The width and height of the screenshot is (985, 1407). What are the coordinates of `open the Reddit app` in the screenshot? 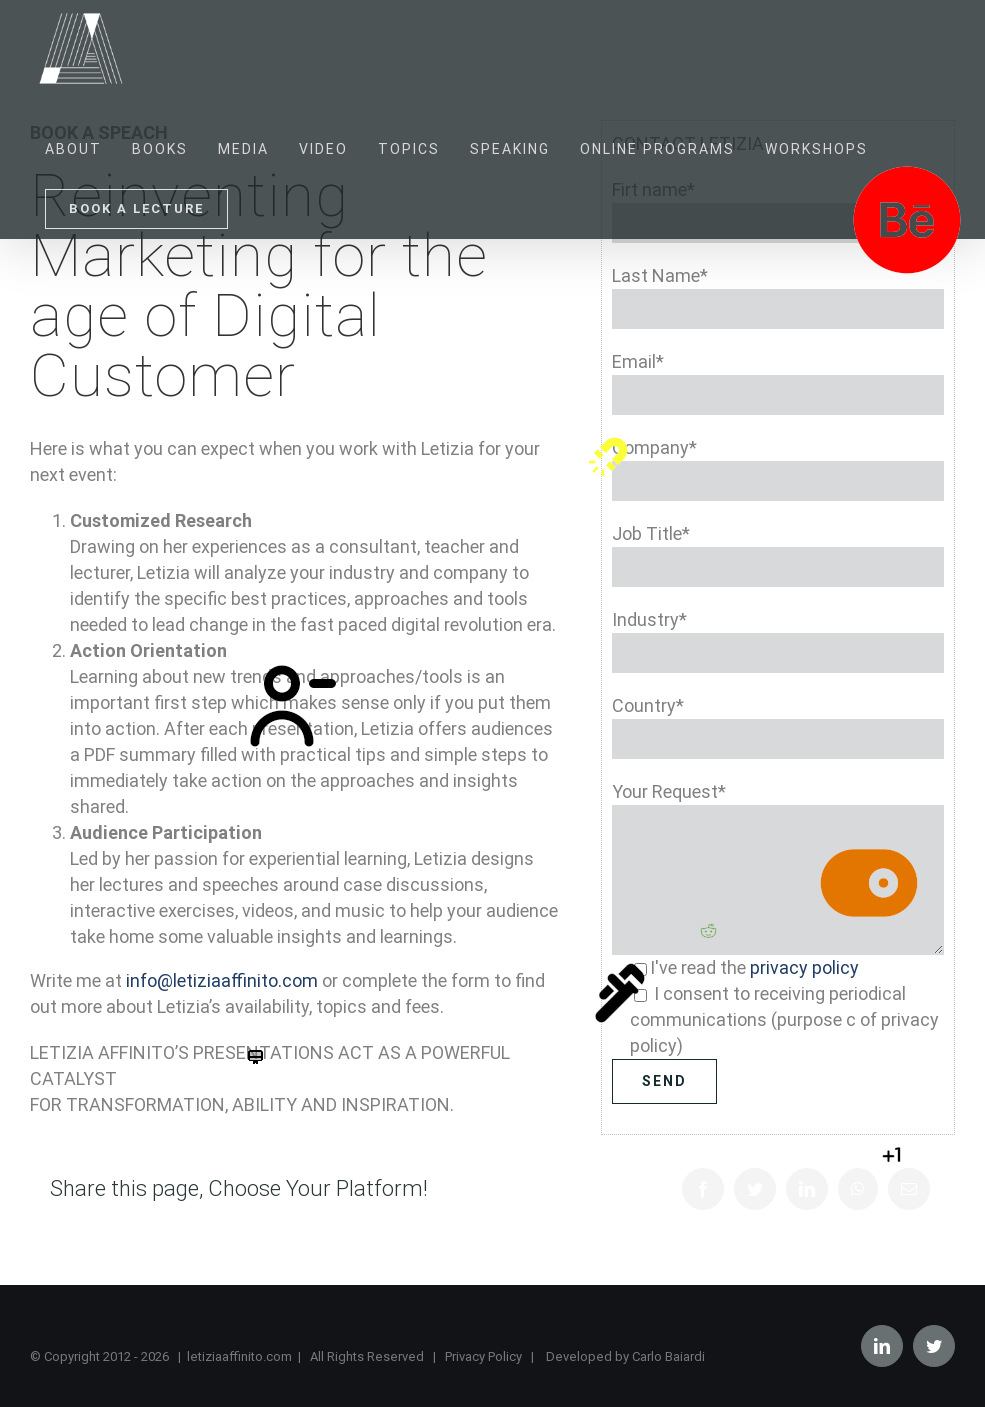 It's located at (708, 931).